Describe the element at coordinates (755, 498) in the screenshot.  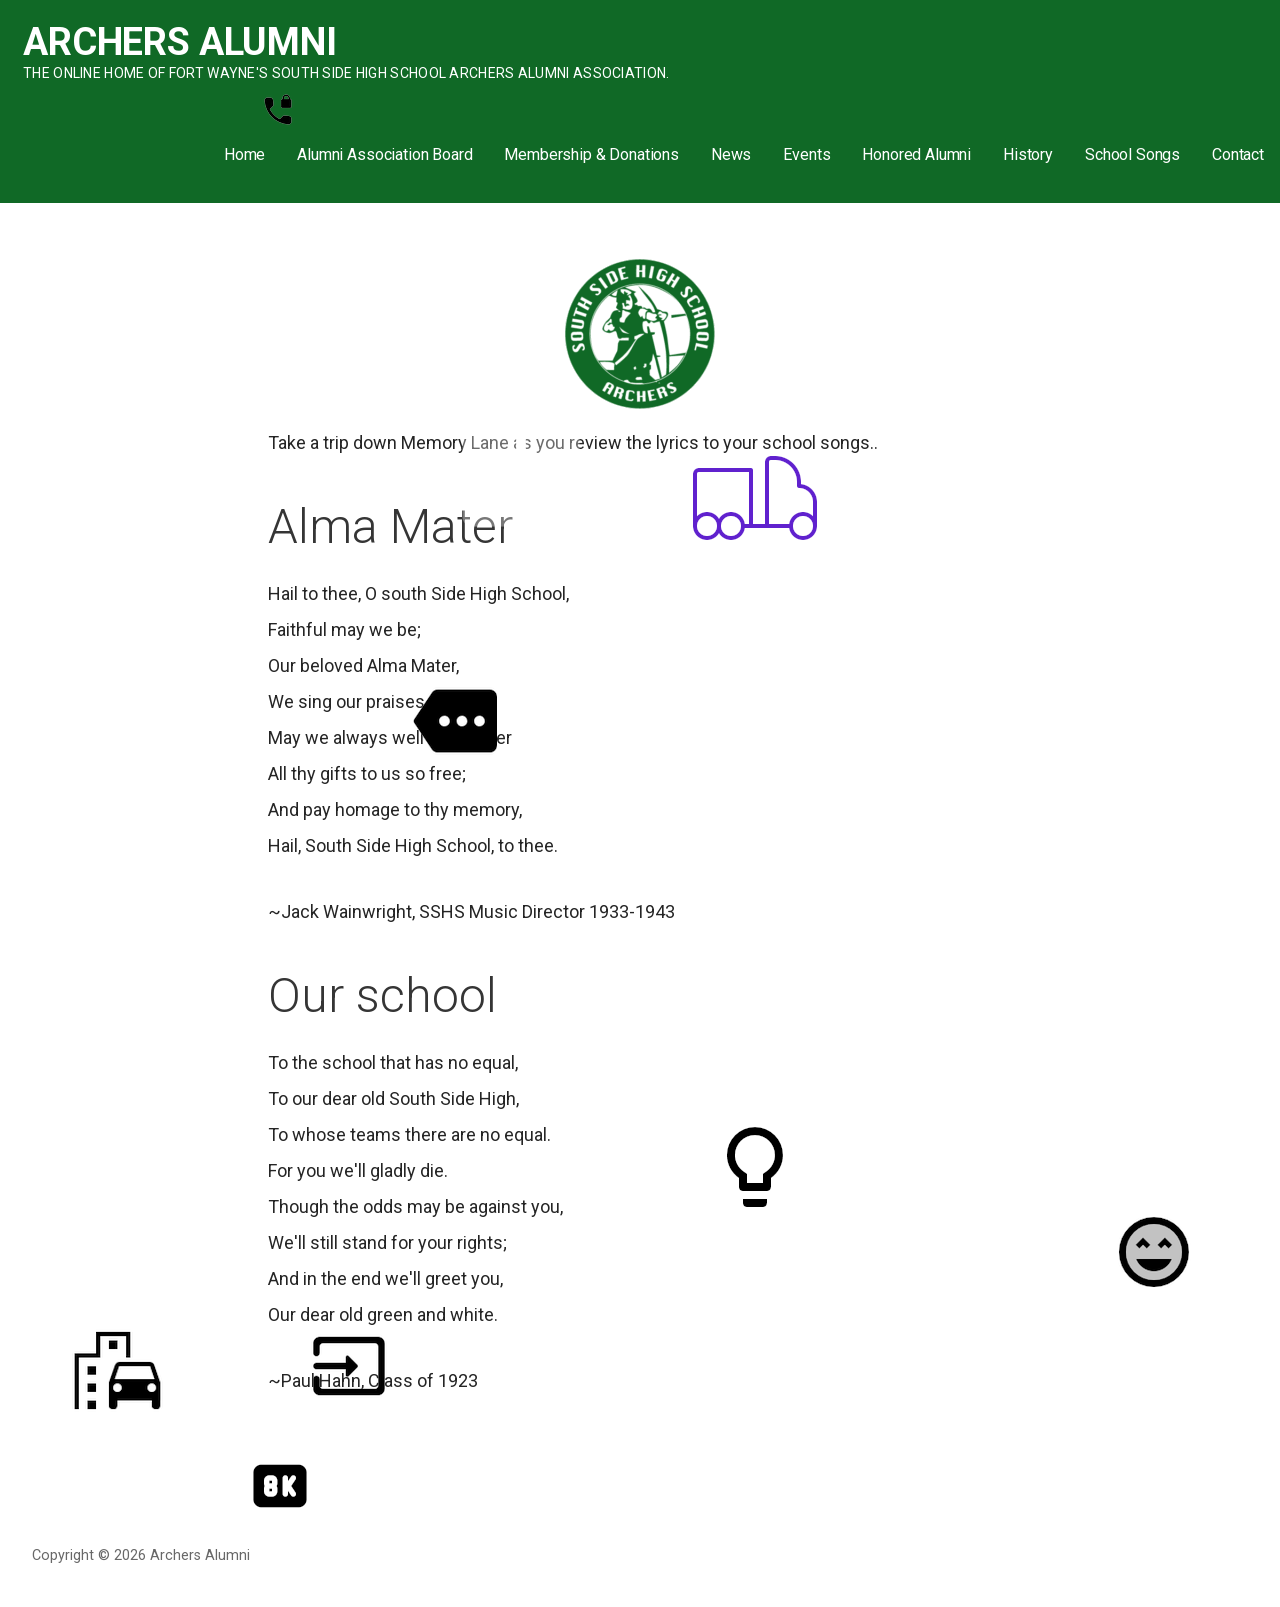
I see `view shipping or delivery status` at that location.